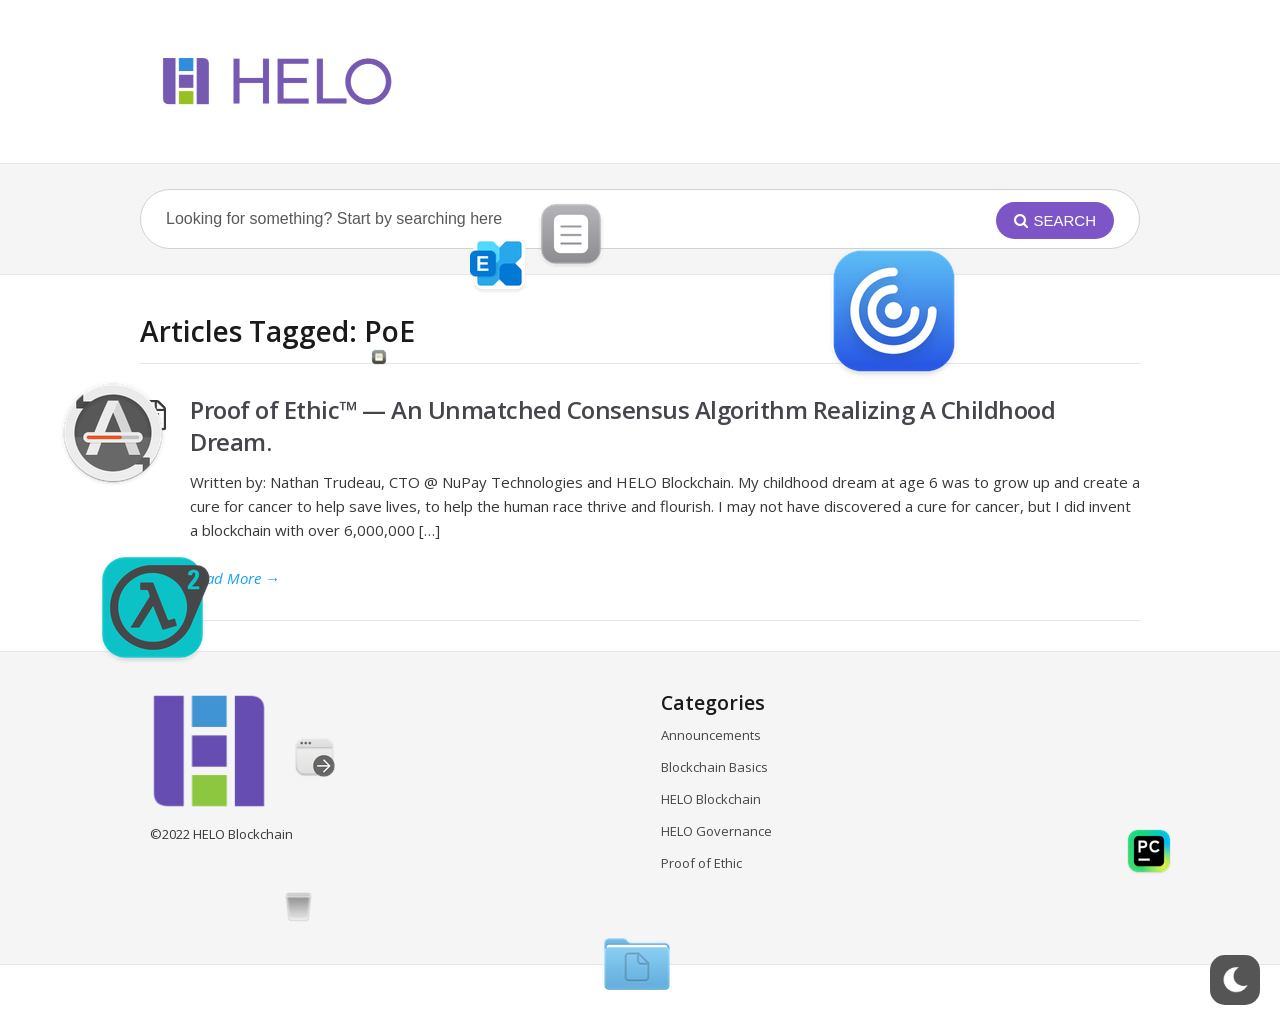 This screenshot has width=1280, height=1025. I want to click on open the update manager application, so click(113, 433).